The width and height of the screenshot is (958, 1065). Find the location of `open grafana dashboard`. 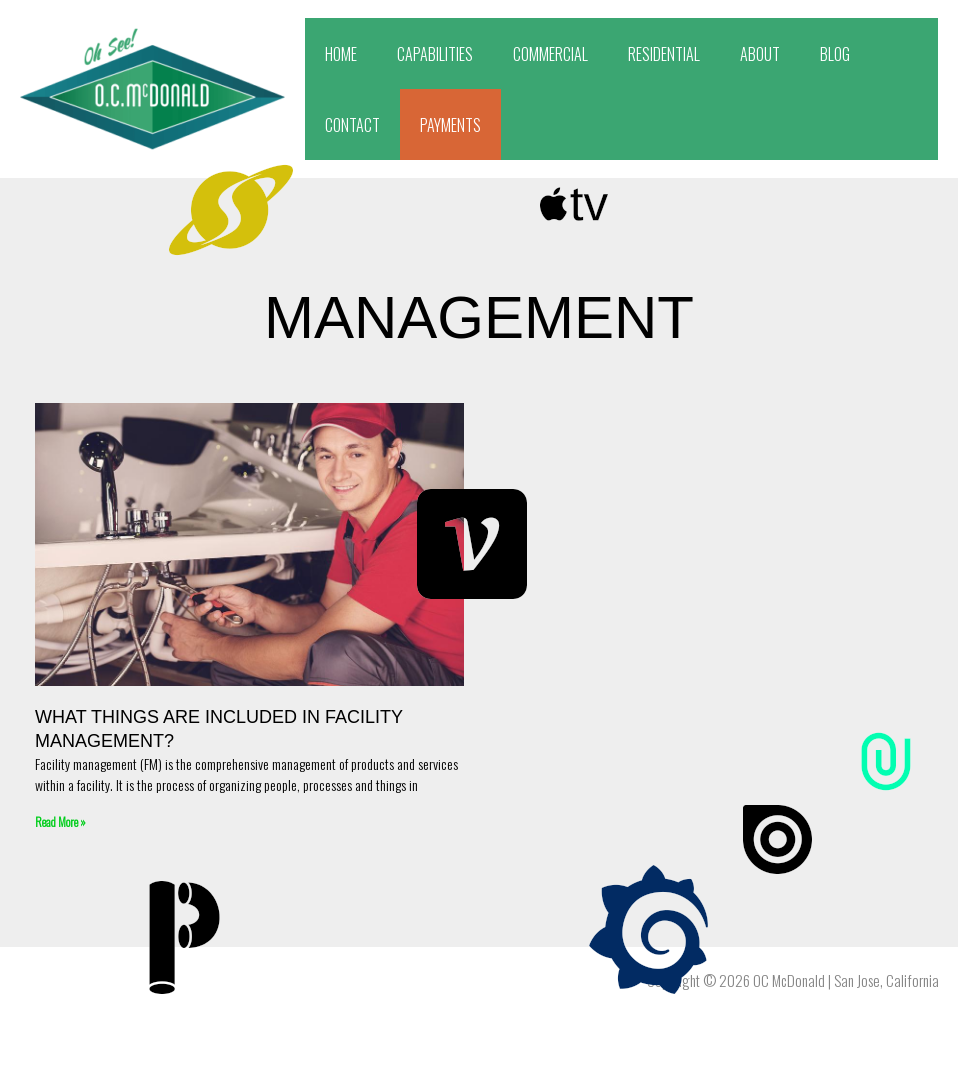

open grafana dashboard is located at coordinates (648, 929).